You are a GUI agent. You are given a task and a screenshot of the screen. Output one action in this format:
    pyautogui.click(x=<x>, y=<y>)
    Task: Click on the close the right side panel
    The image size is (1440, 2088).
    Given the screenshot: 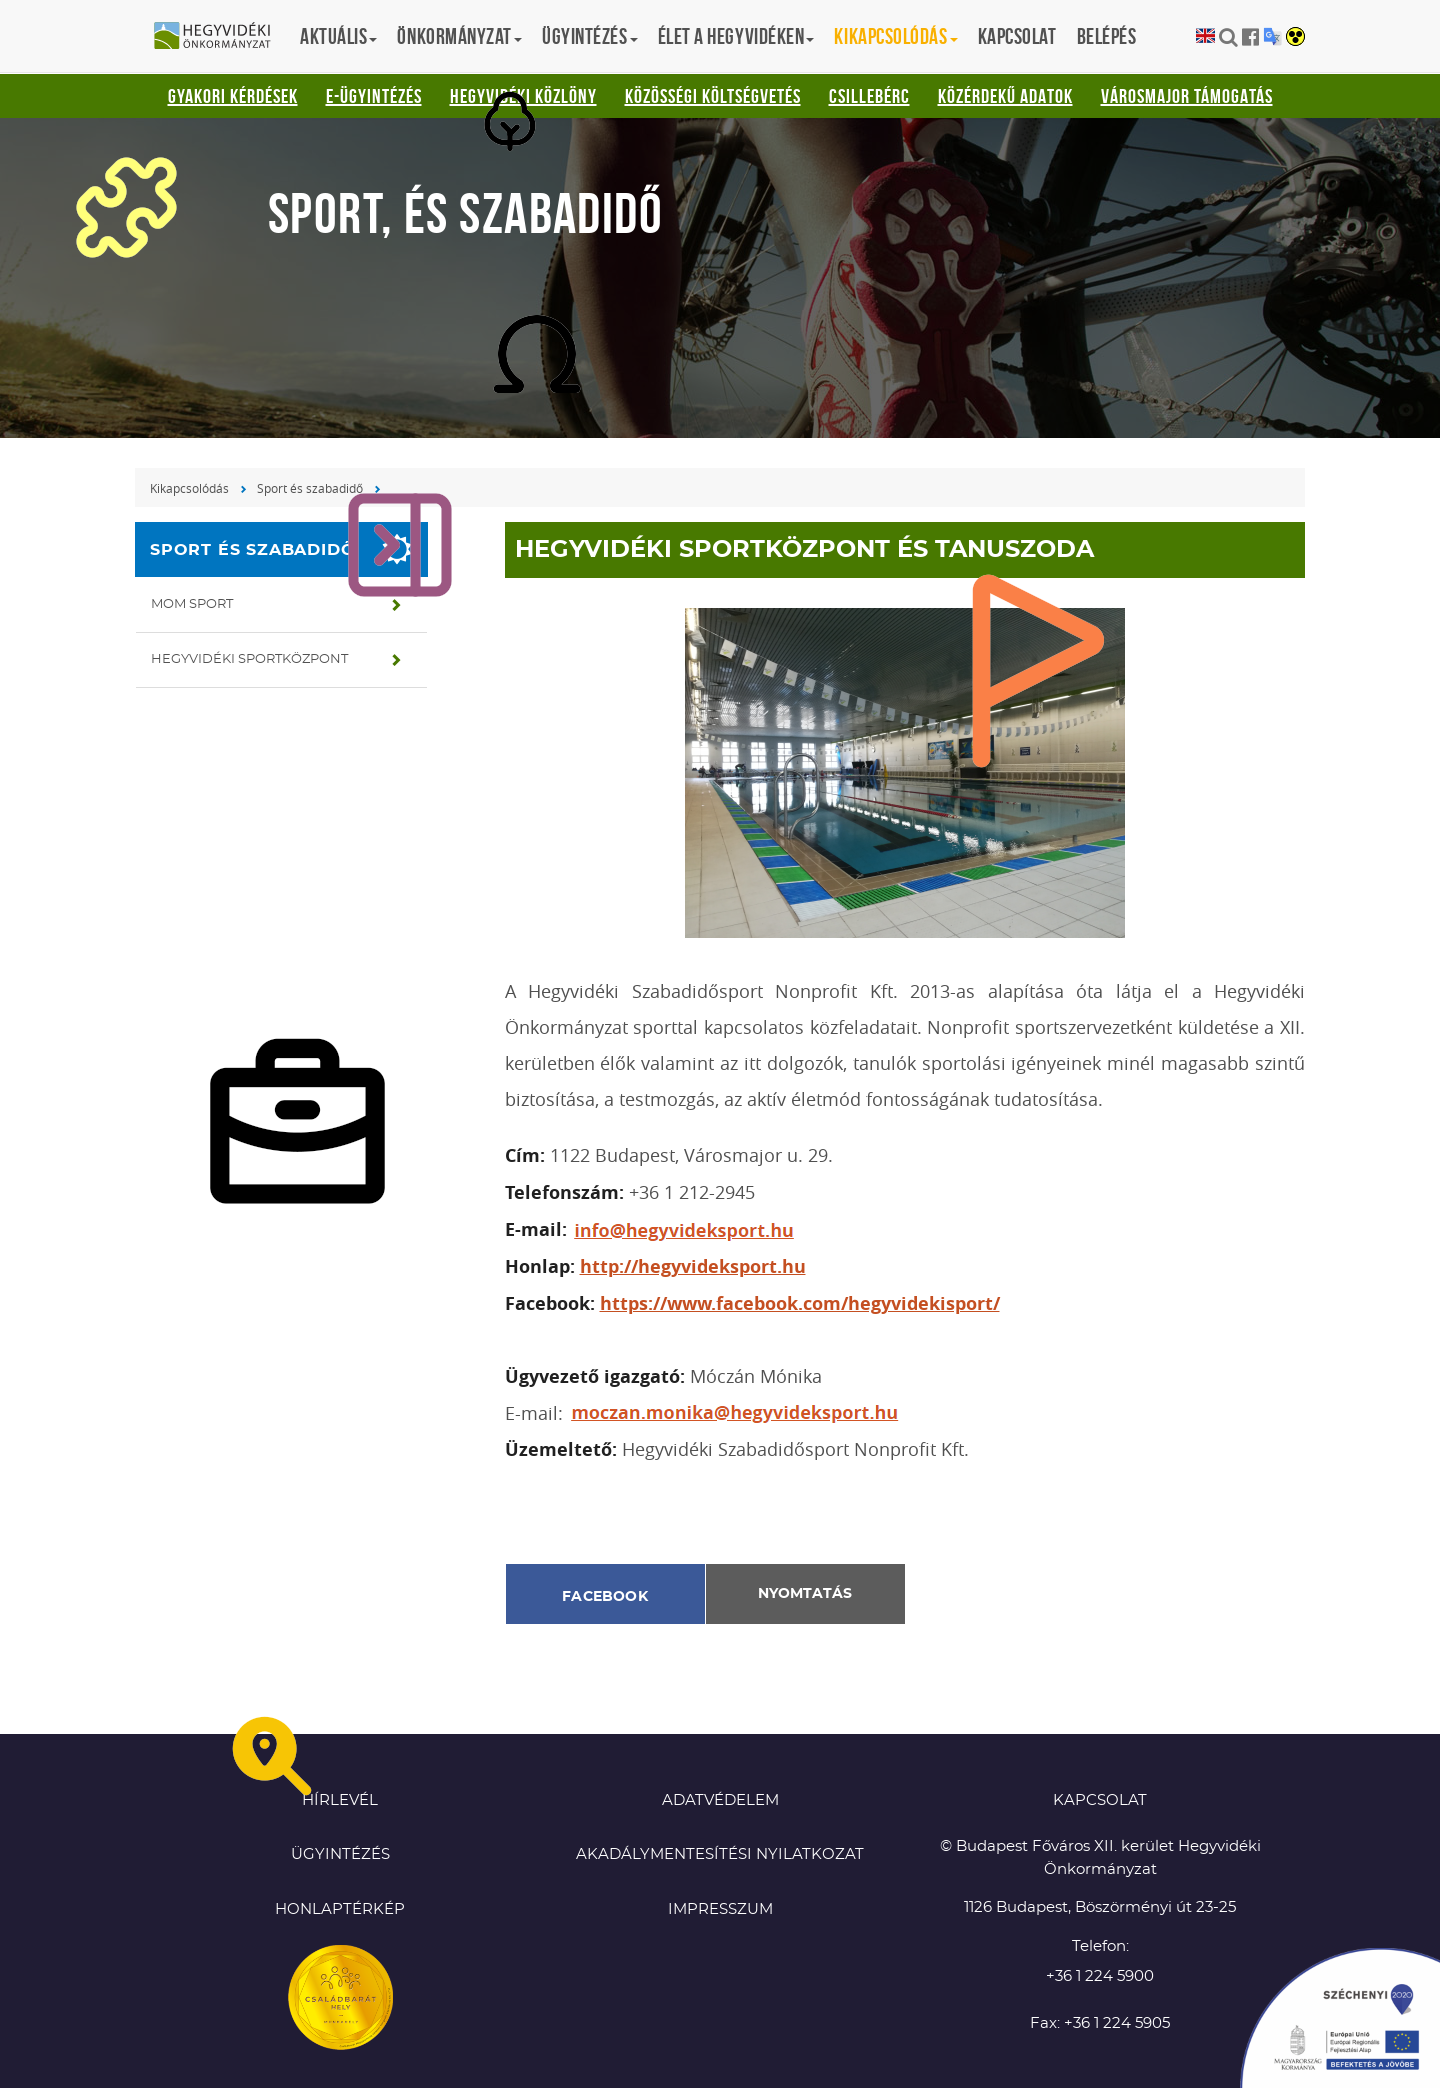 What is the action you would take?
    pyautogui.click(x=400, y=545)
    